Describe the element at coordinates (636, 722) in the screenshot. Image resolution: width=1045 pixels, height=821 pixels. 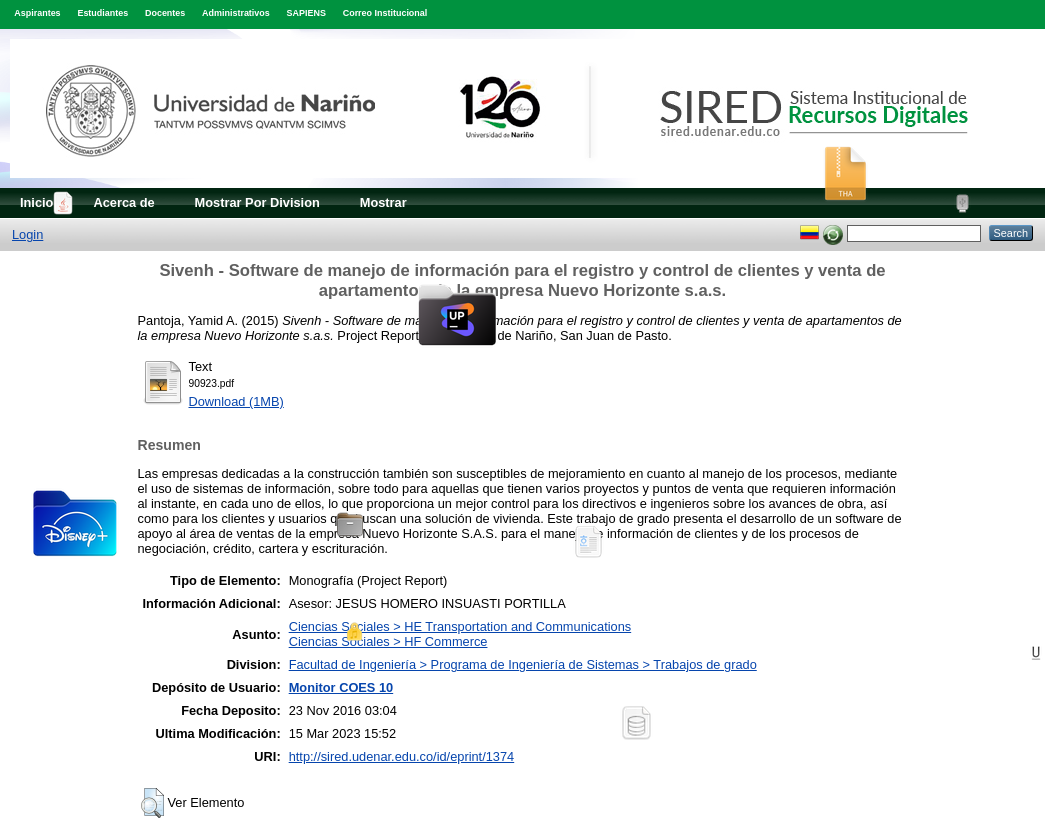
I see `open a database file` at that location.